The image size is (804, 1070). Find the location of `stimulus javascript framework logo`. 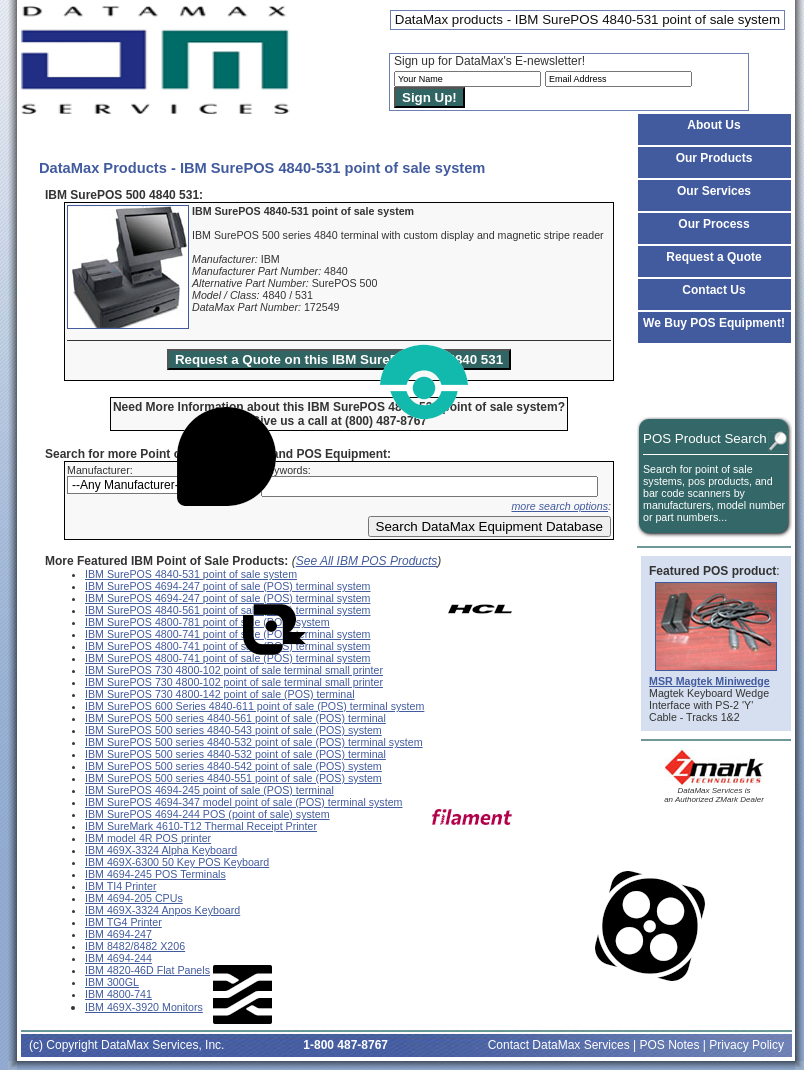

stimulus javascript framework logo is located at coordinates (242, 994).